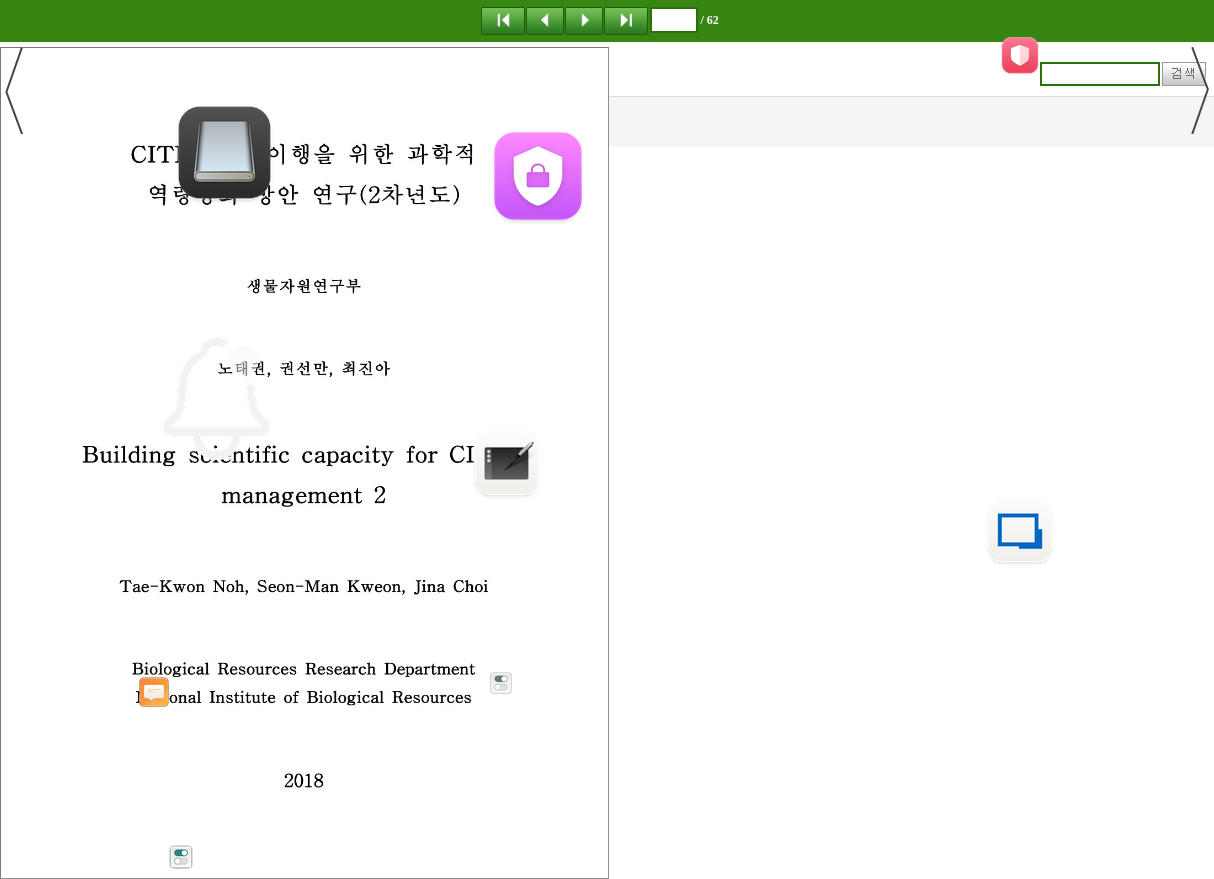 This screenshot has width=1214, height=879. Describe the element at coordinates (224, 152) in the screenshot. I see `access removable media or external drive` at that location.